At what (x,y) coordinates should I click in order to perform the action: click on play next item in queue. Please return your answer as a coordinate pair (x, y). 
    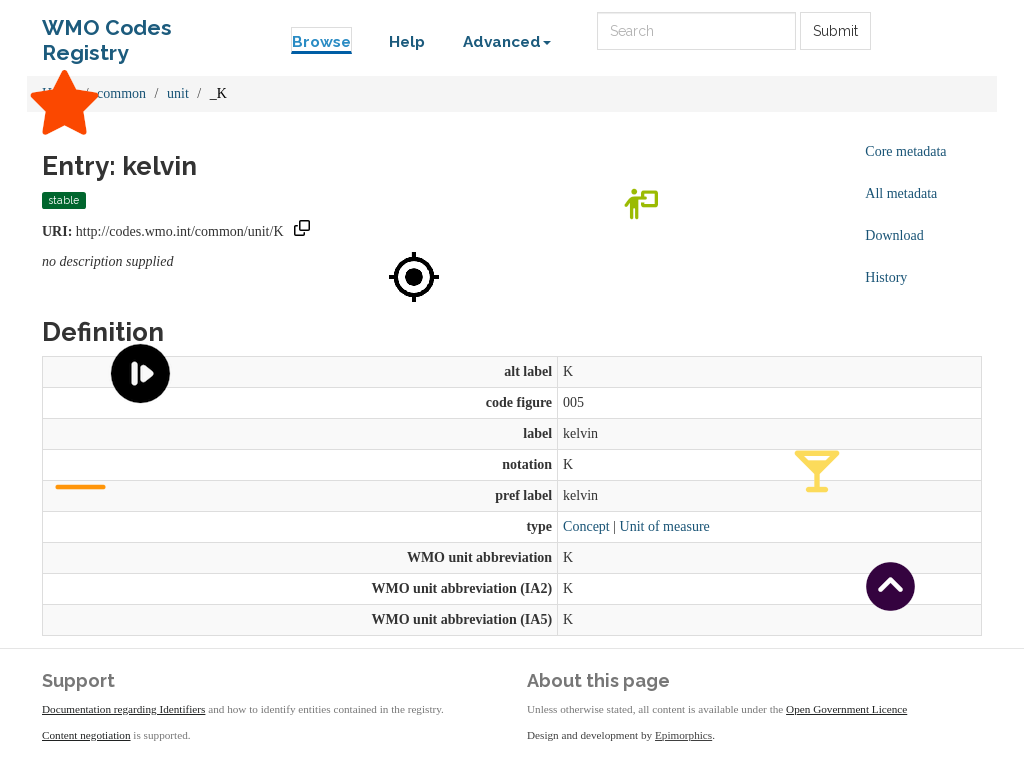
    Looking at the image, I should click on (140, 373).